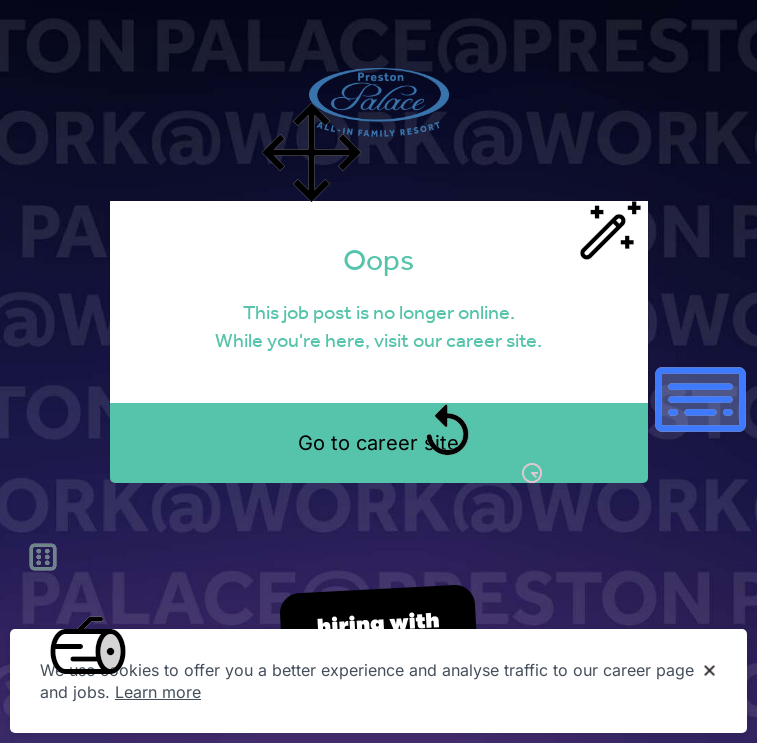 Image resolution: width=757 pixels, height=743 pixels. Describe the element at coordinates (447, 431) in the screenshot. I see `replay or restart media from the beginning` at that location.